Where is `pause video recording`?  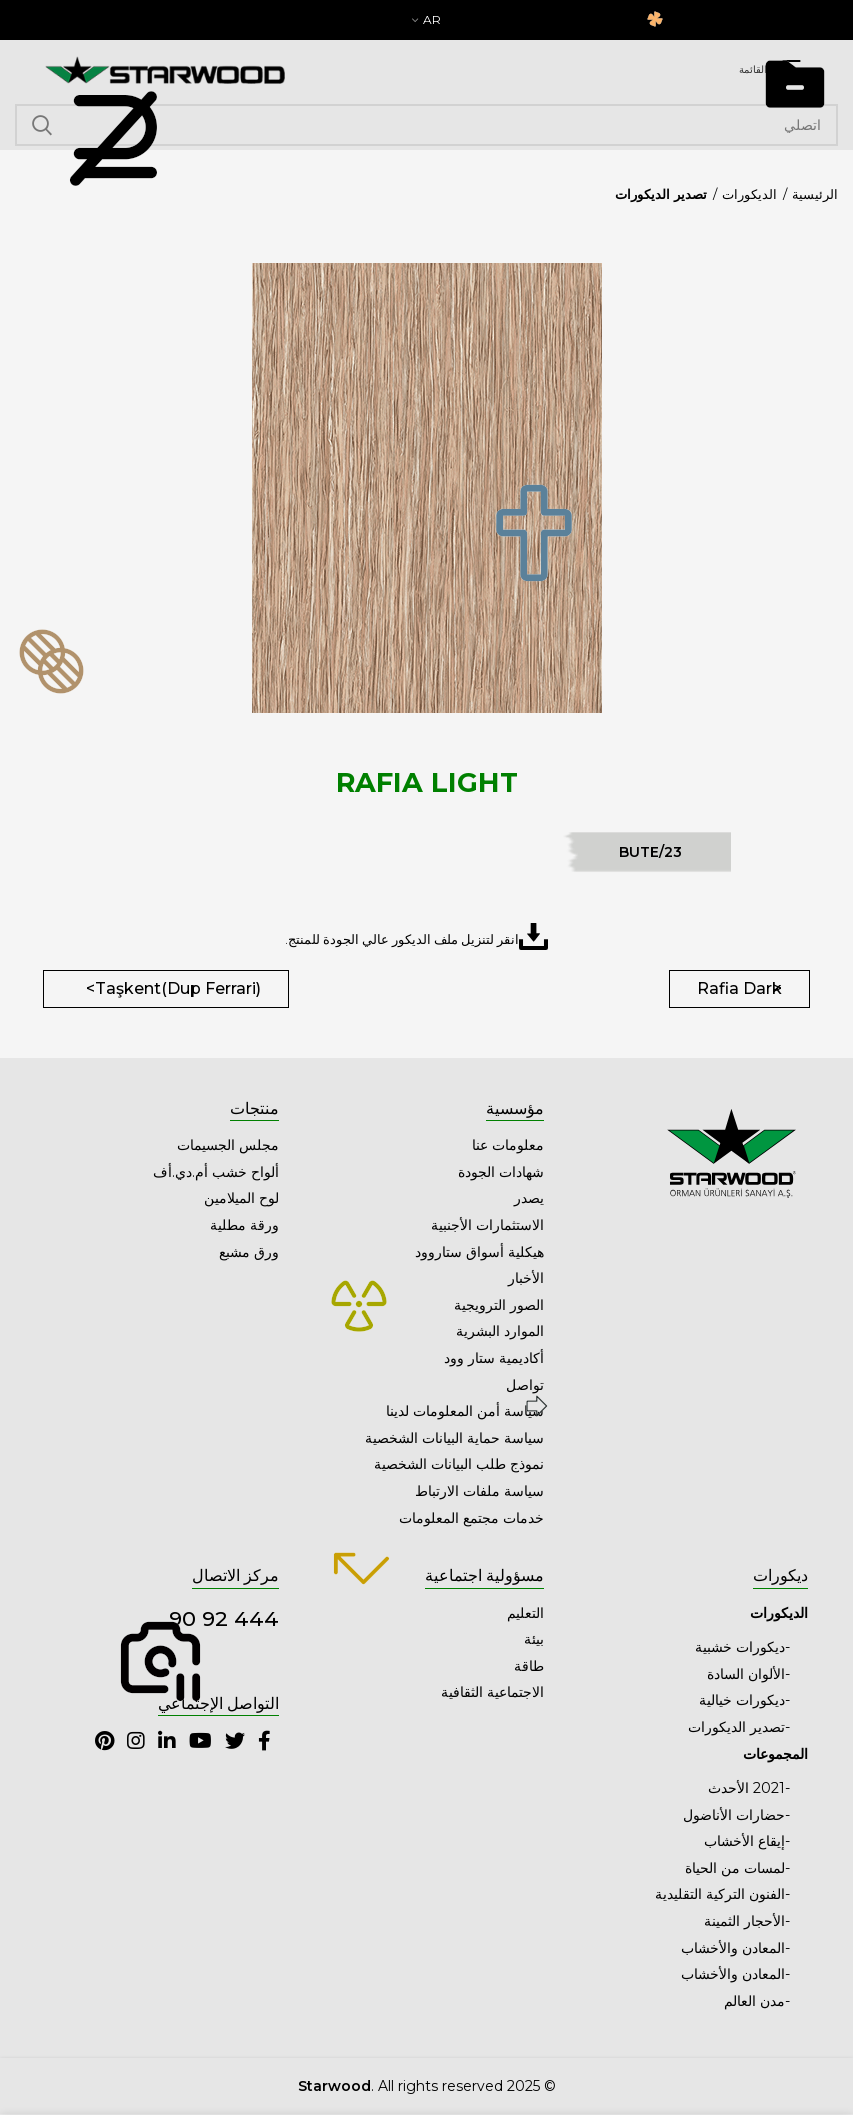
pause video recording is located at coordinates (160, 1657).